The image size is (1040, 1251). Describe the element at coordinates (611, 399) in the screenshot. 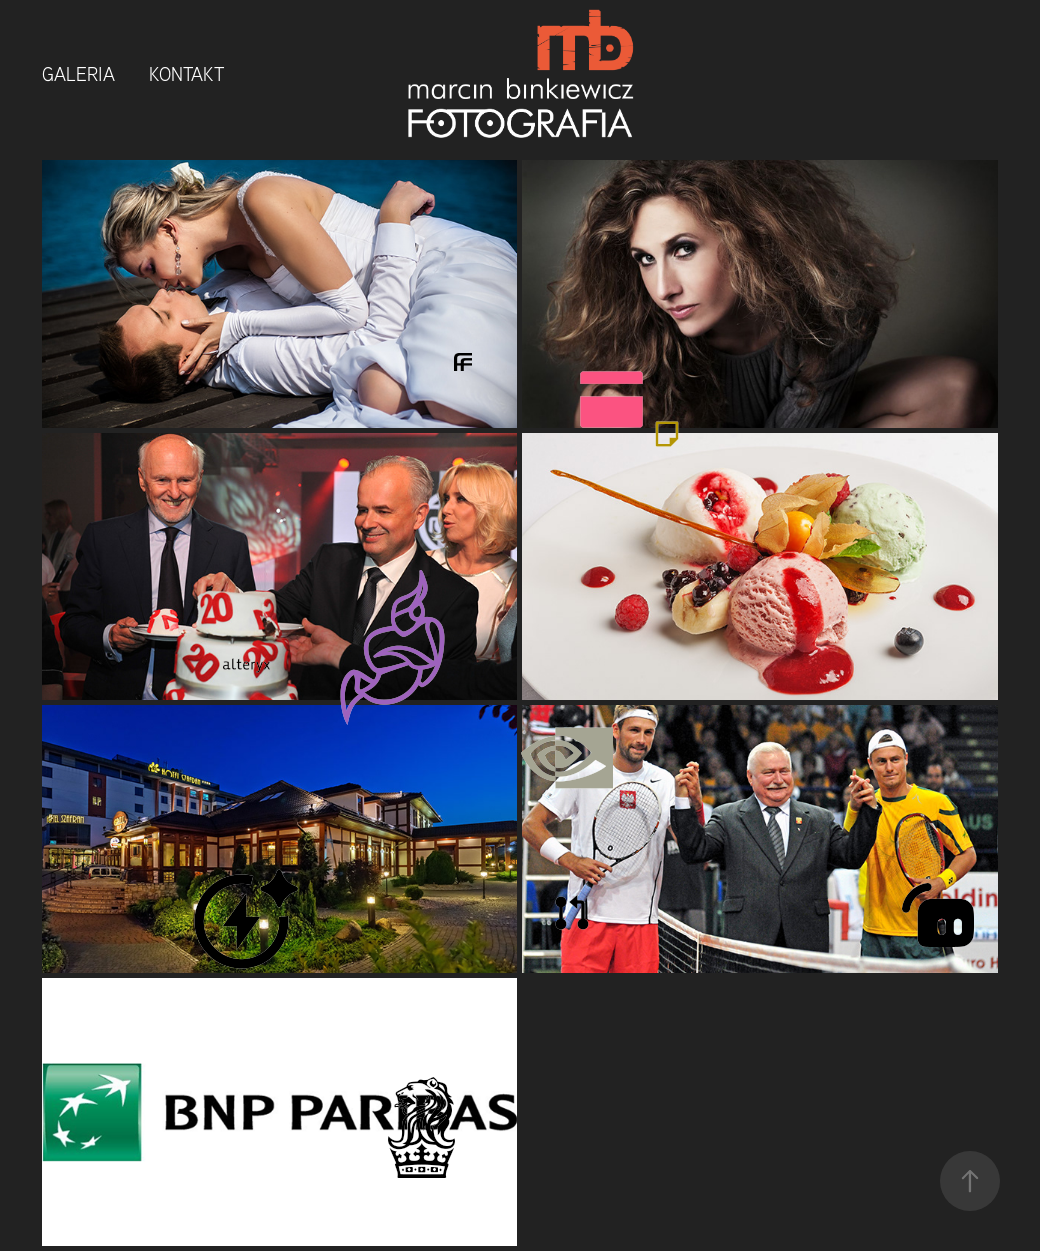

I see `access payment methods` at that location.